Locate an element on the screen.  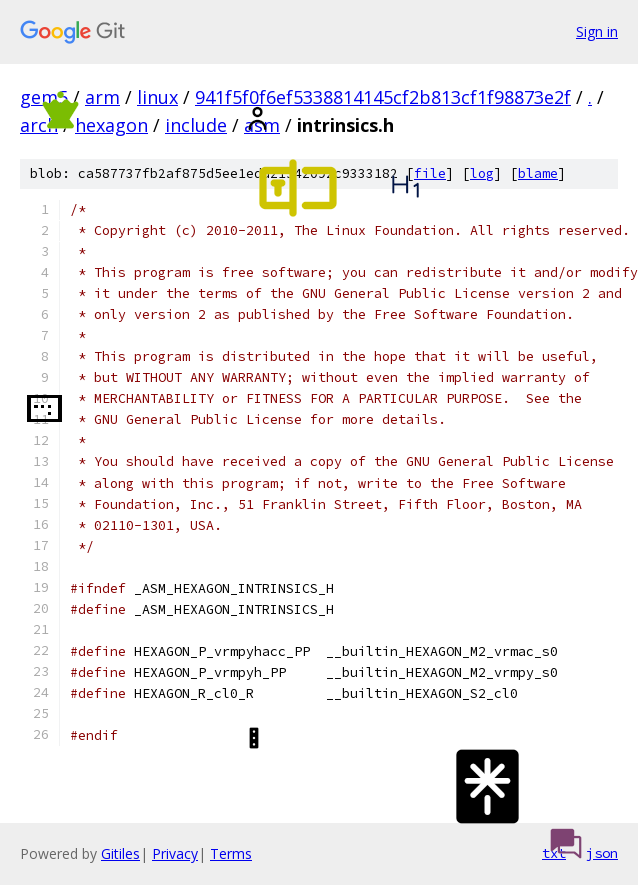
open your conversations is located at coordinates (566, 843).